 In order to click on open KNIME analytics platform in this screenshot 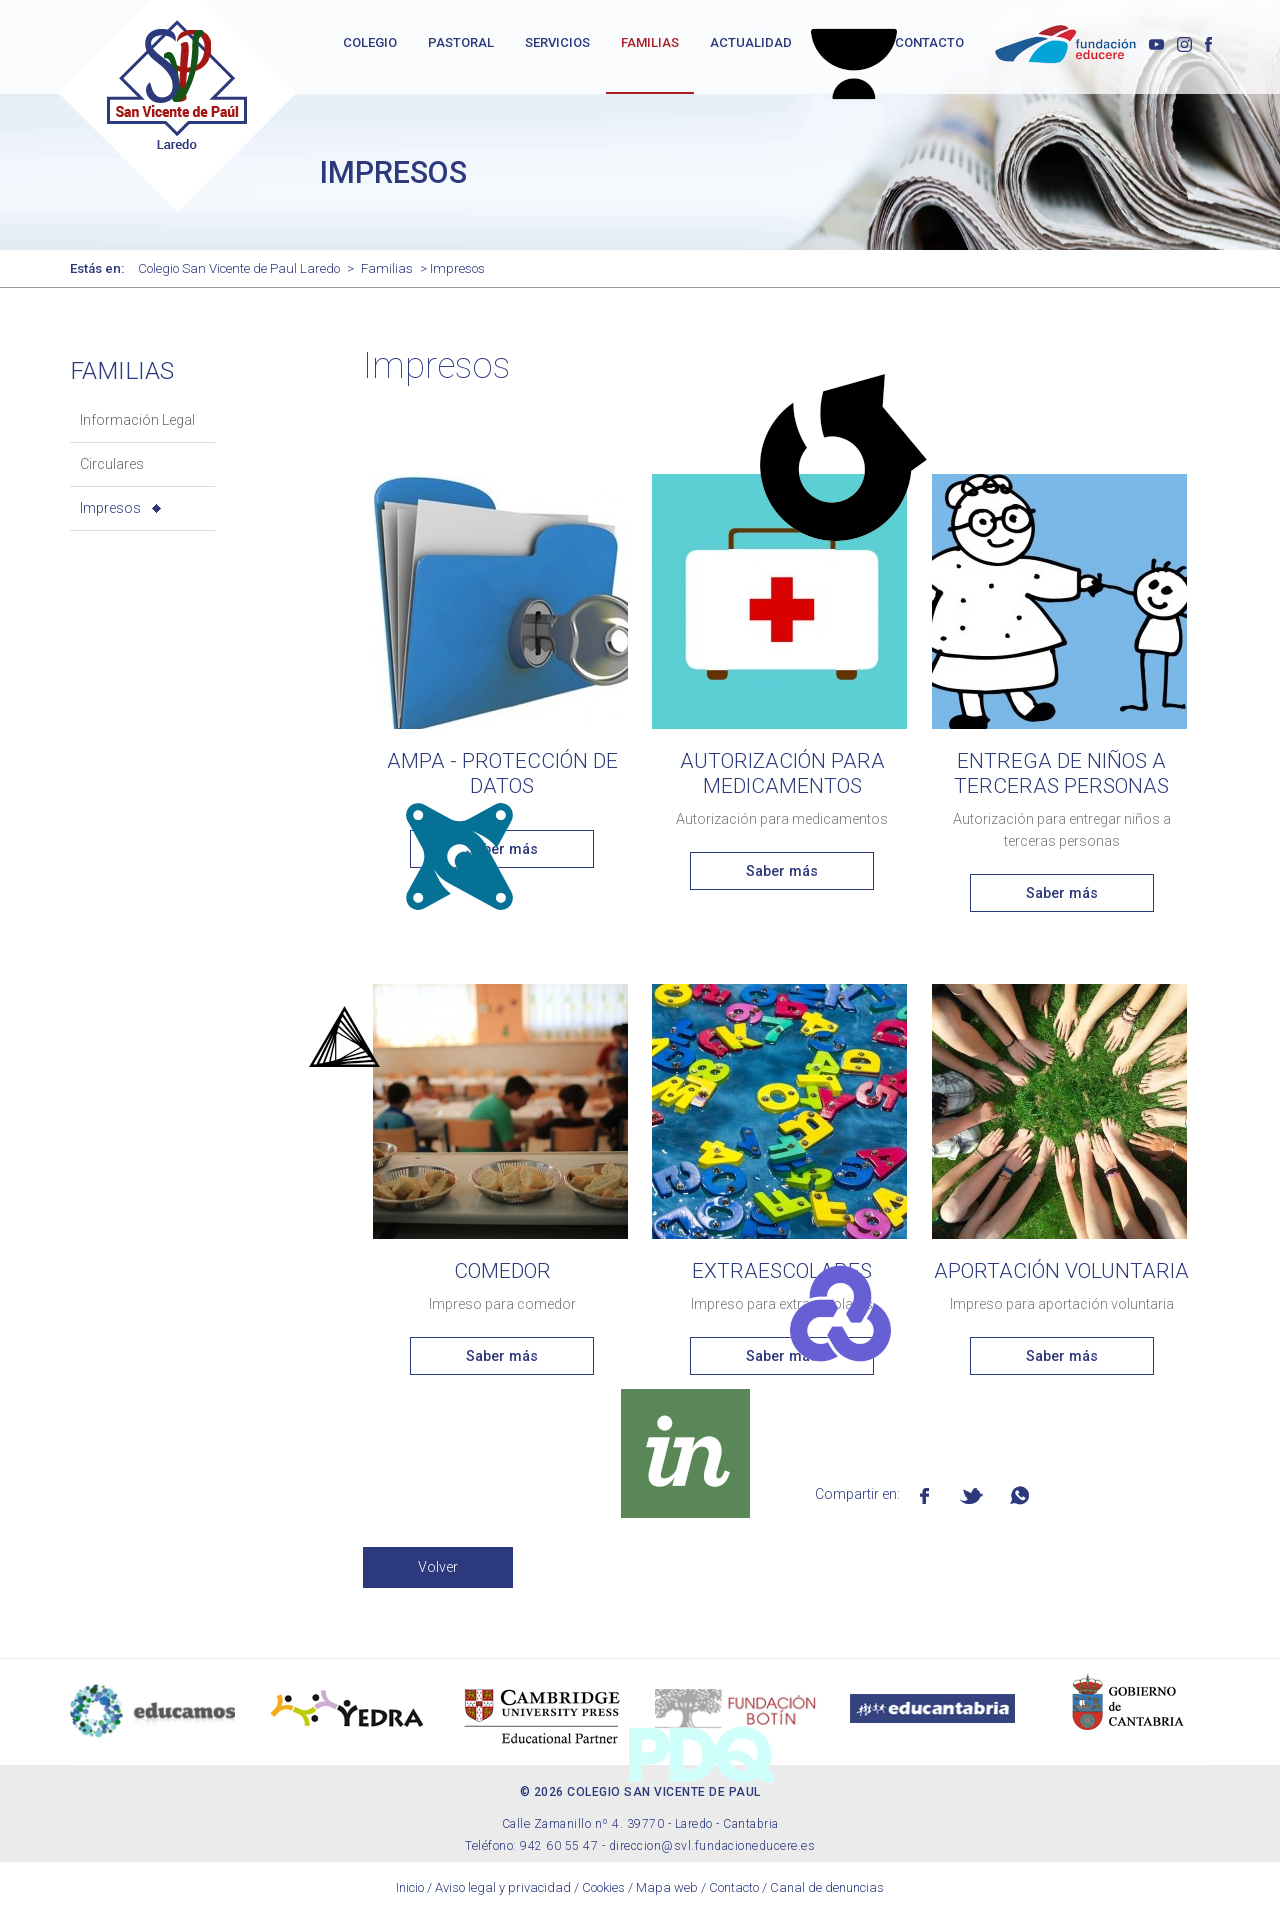, I will do `click(344, 1036)`.